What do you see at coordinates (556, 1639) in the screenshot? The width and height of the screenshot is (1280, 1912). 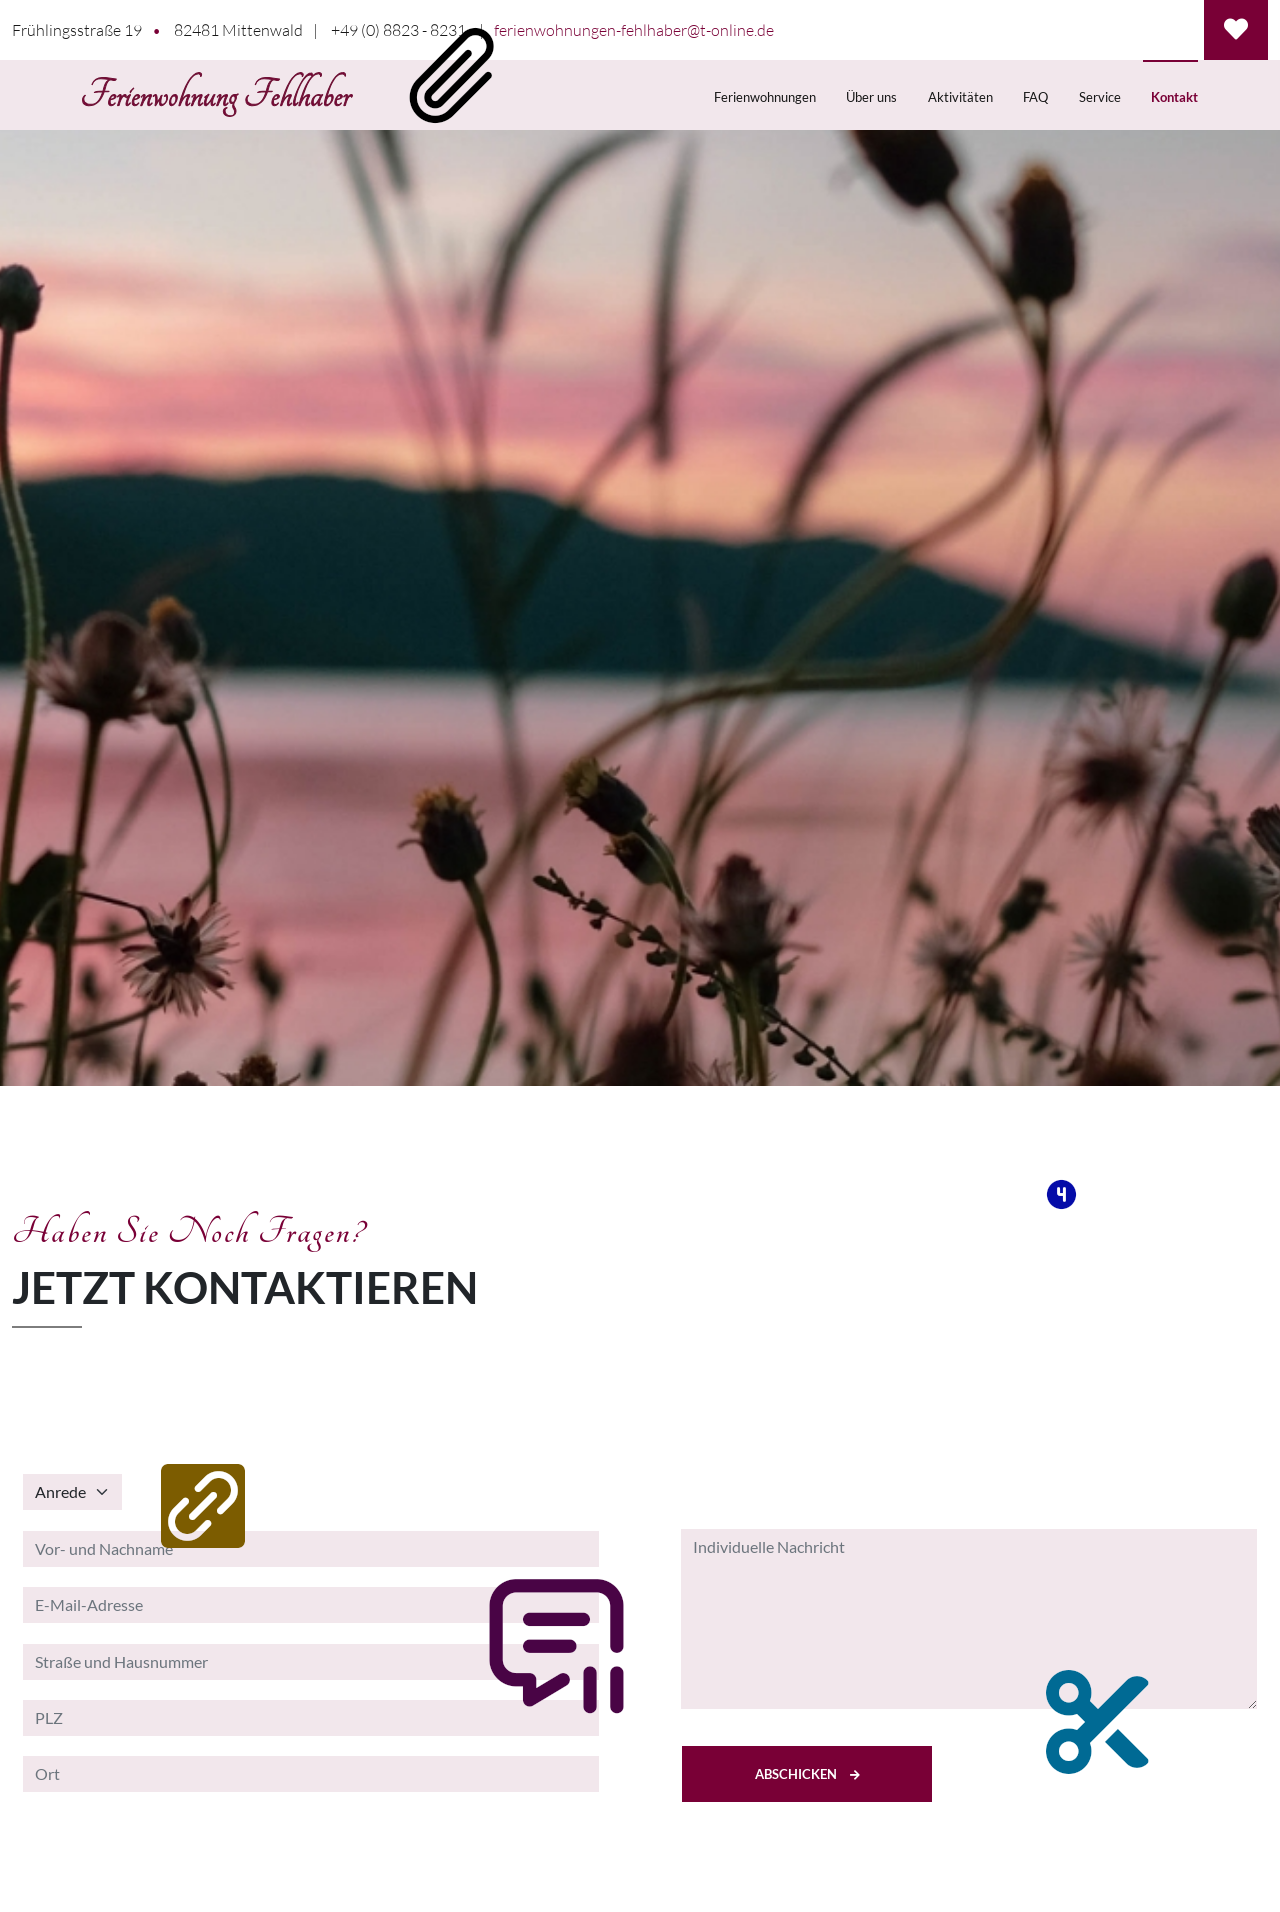 I see `pause message notifications` at bounding box center [556, 1639].